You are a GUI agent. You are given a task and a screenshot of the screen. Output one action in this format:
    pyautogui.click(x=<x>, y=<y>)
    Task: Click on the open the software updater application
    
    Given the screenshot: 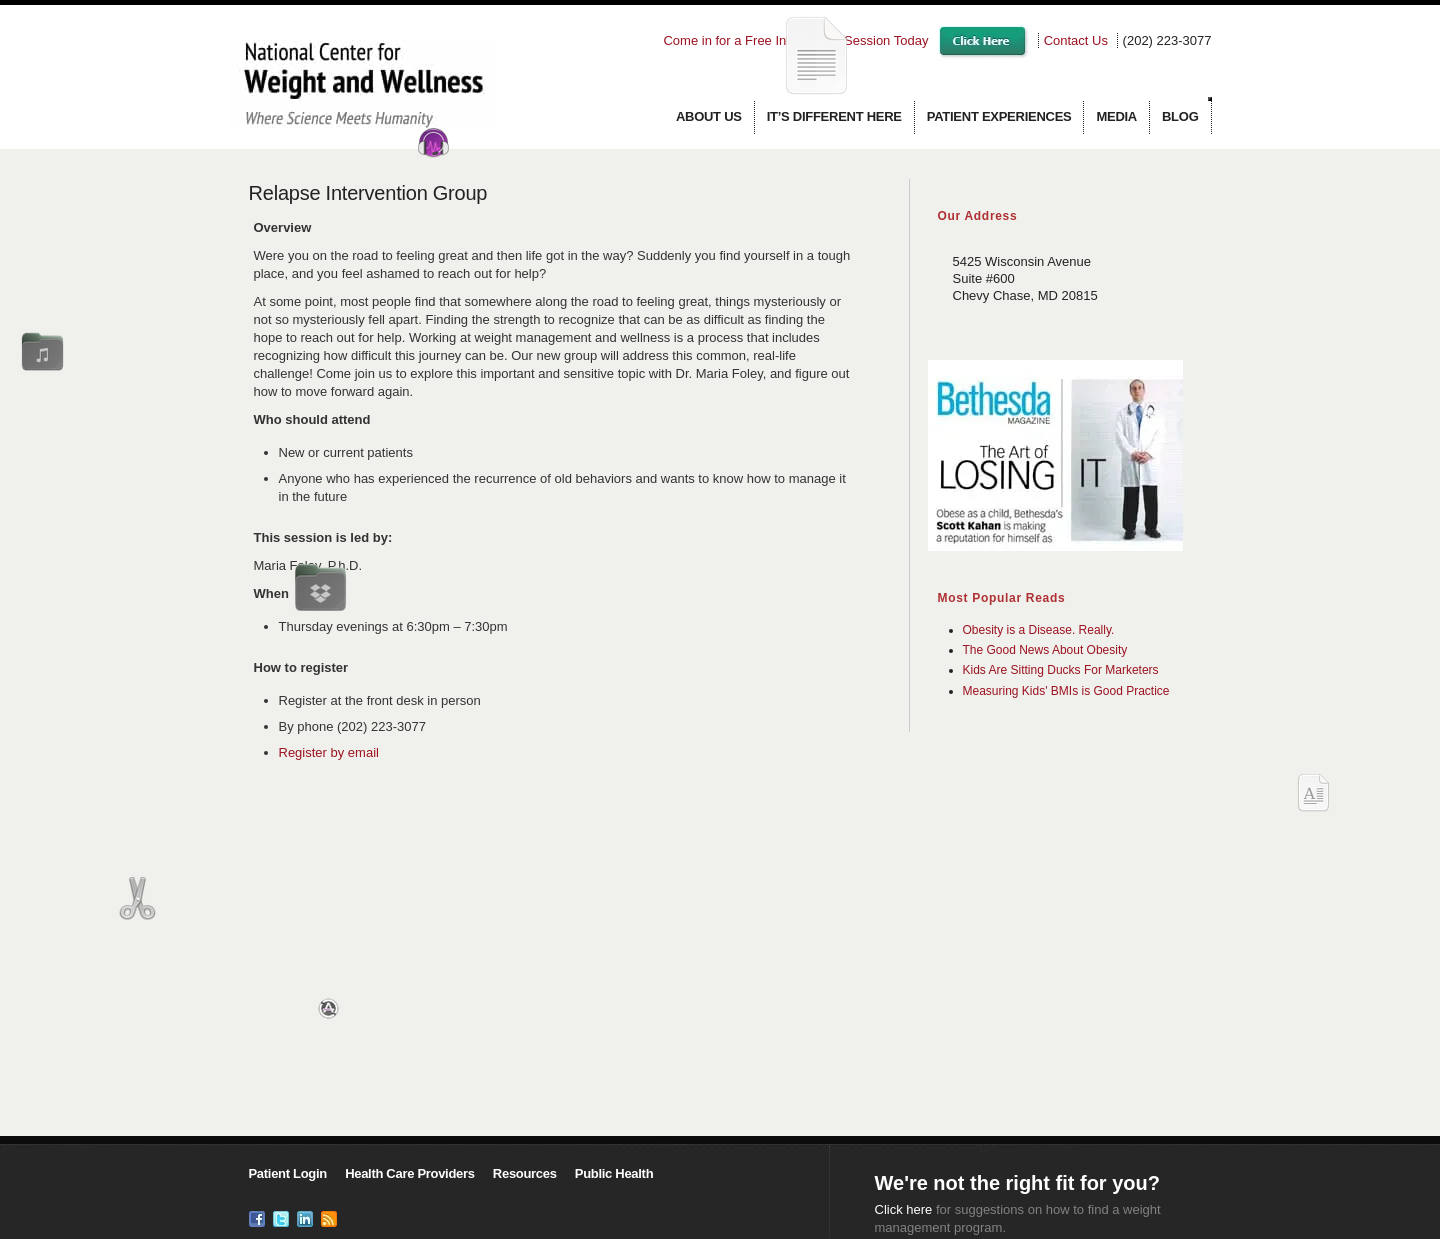 What is the action you would take?
    pyautogui.click(x=328, y=1008)
    